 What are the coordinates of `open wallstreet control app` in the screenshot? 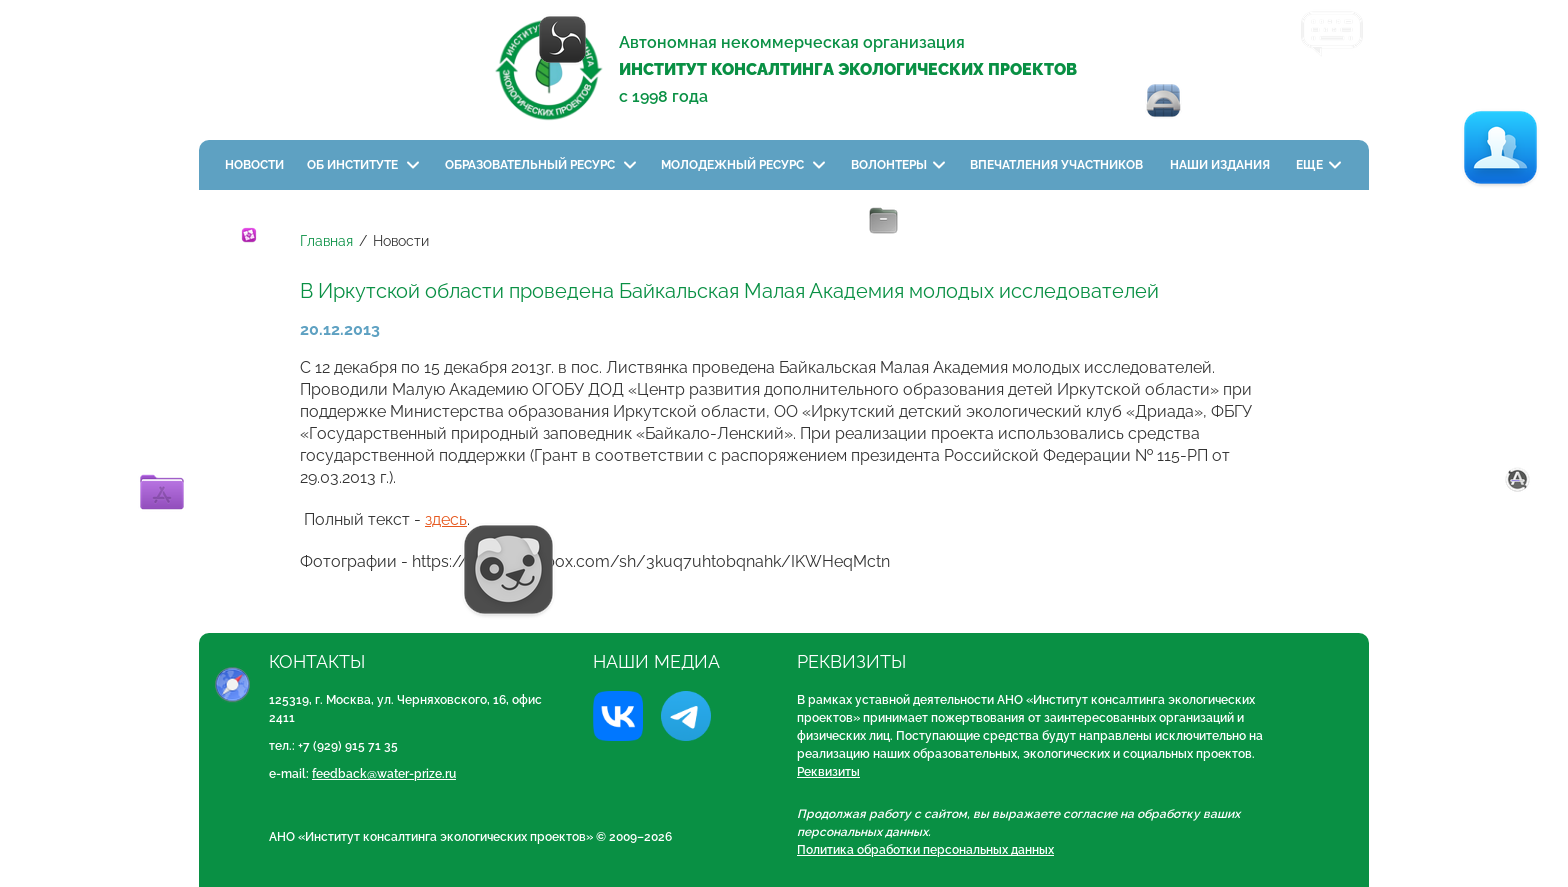 It's located at (249, 235).